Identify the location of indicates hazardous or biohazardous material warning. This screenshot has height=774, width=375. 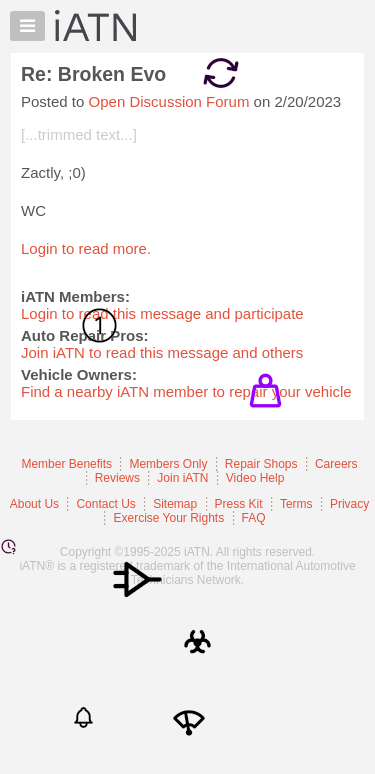
(197, 642).